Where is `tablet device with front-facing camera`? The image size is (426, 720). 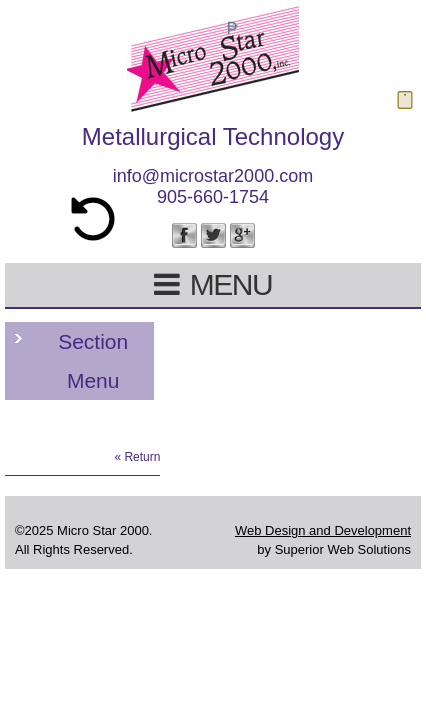
tablet device with front-facing camera is located at coordinates (405, 100).